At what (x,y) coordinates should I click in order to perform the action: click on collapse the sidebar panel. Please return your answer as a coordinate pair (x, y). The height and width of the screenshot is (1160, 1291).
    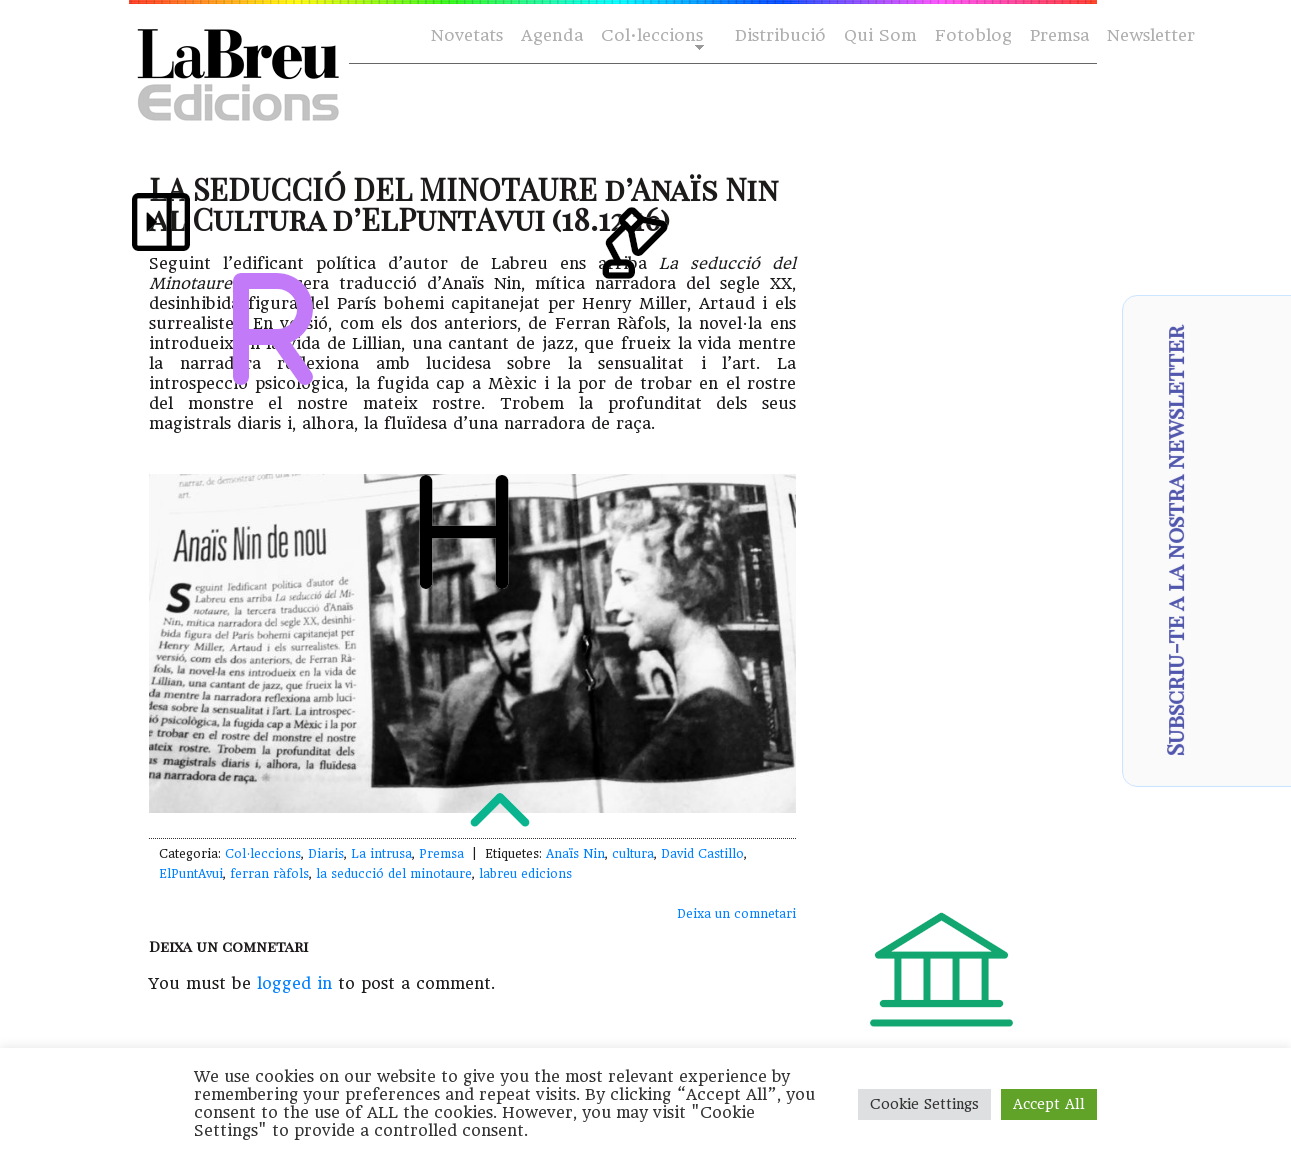
    Looking at the image, I should click on (161, 222).